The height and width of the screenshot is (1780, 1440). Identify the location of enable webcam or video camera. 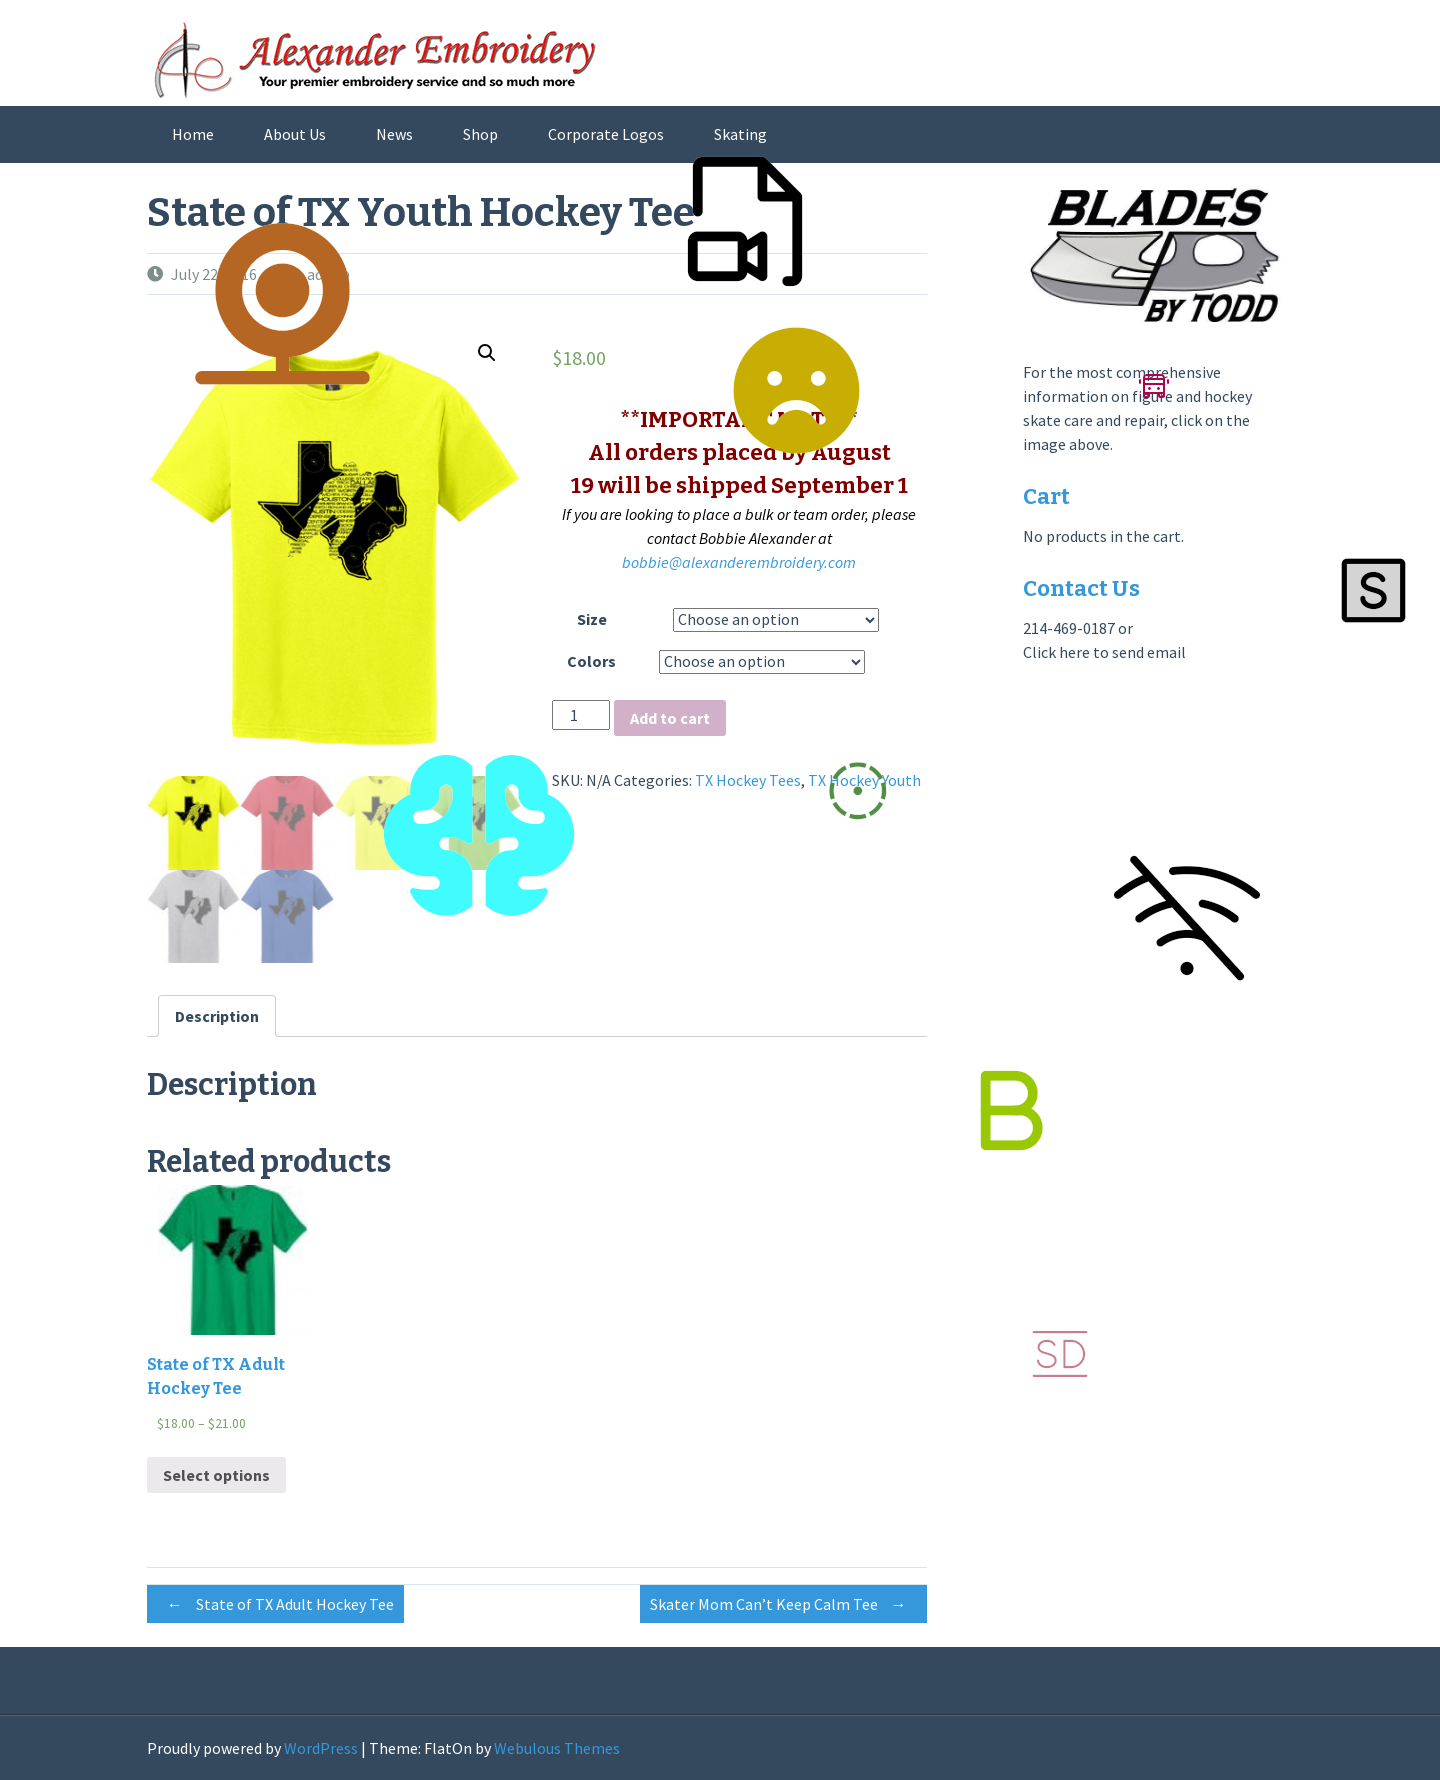
(282, 310).